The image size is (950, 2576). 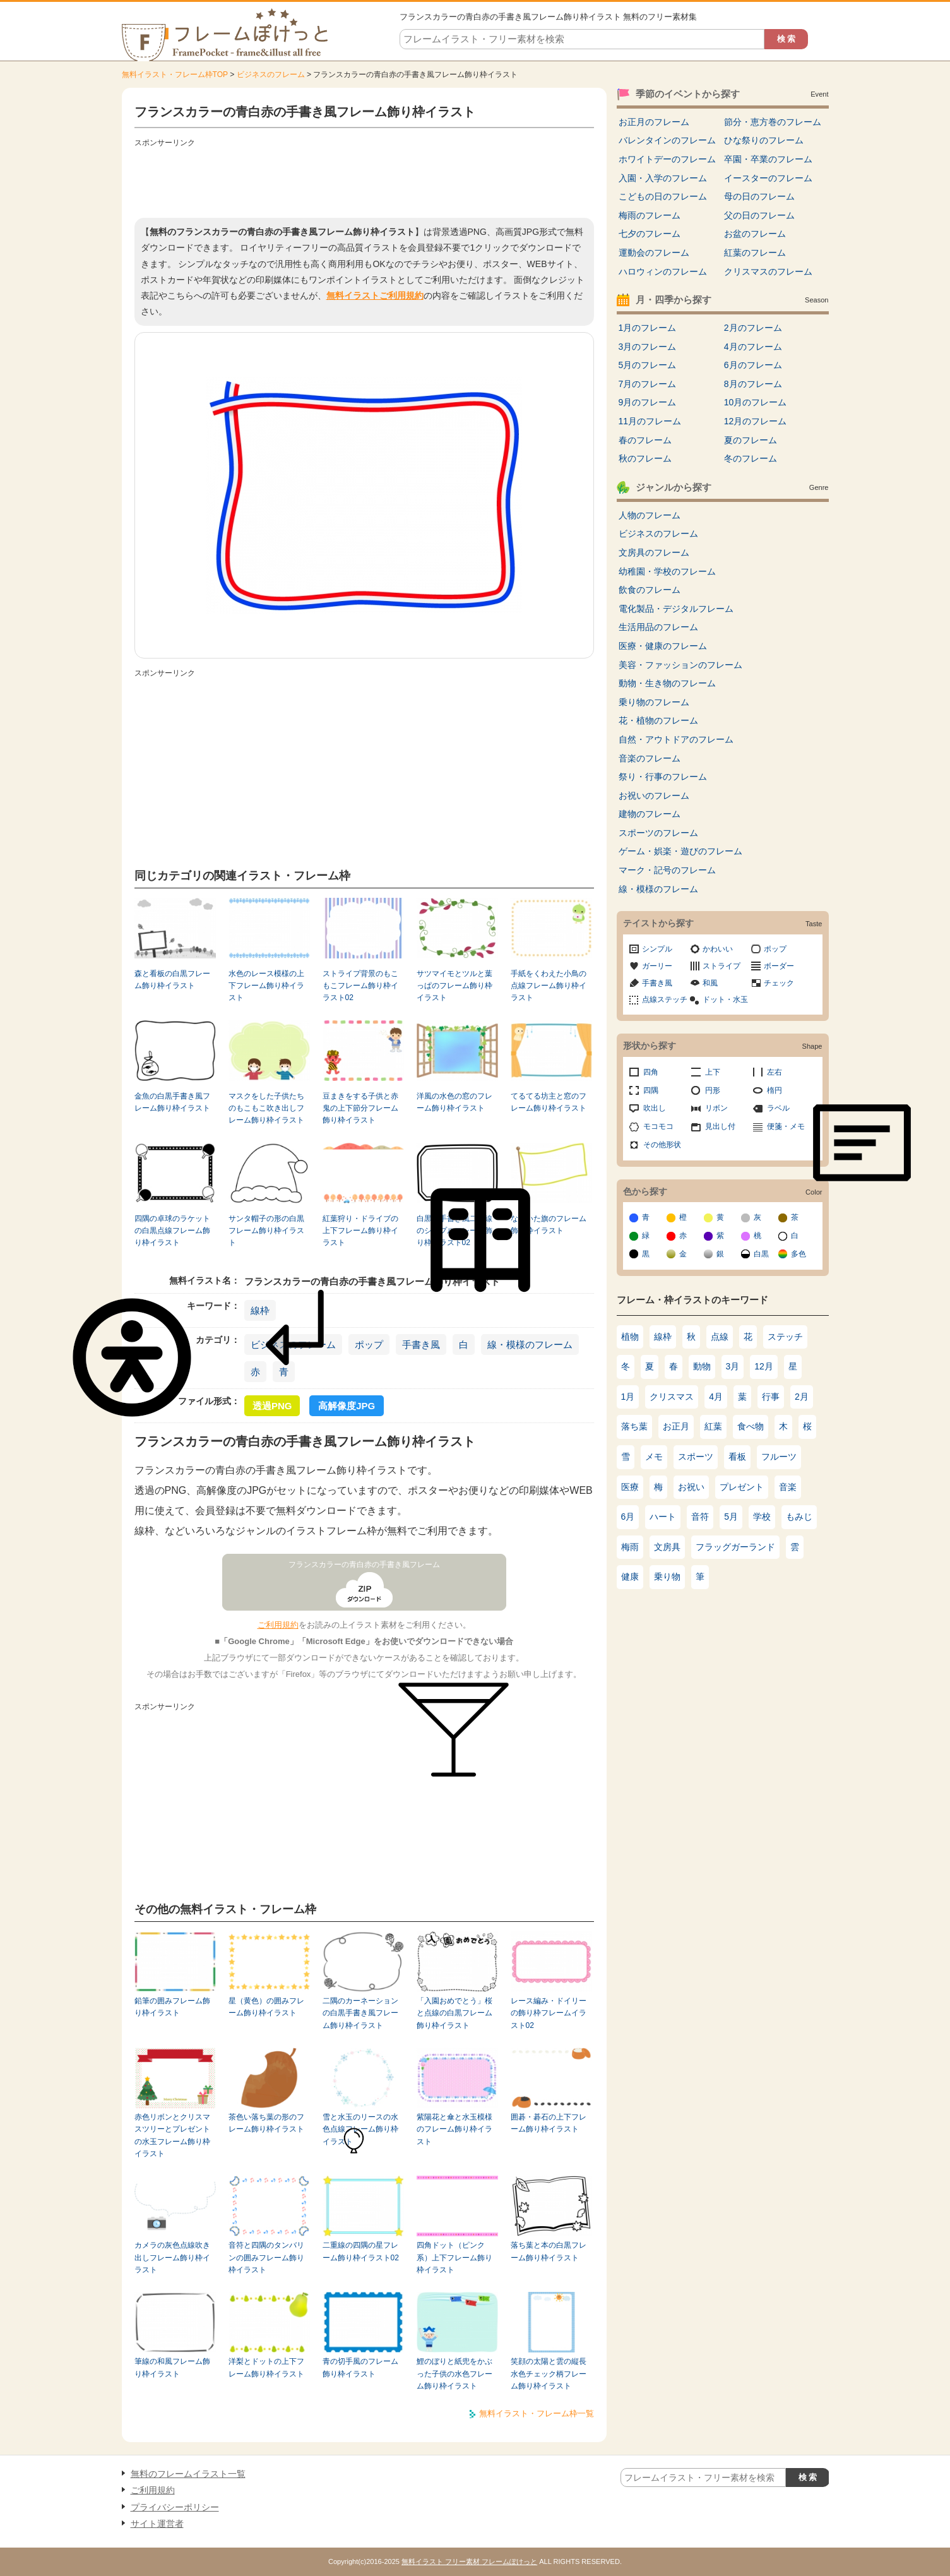 What do you see at coordinates (480, 1238) in the screenshot?
I see `access storage lockers` at bounding box center [480, 1238].